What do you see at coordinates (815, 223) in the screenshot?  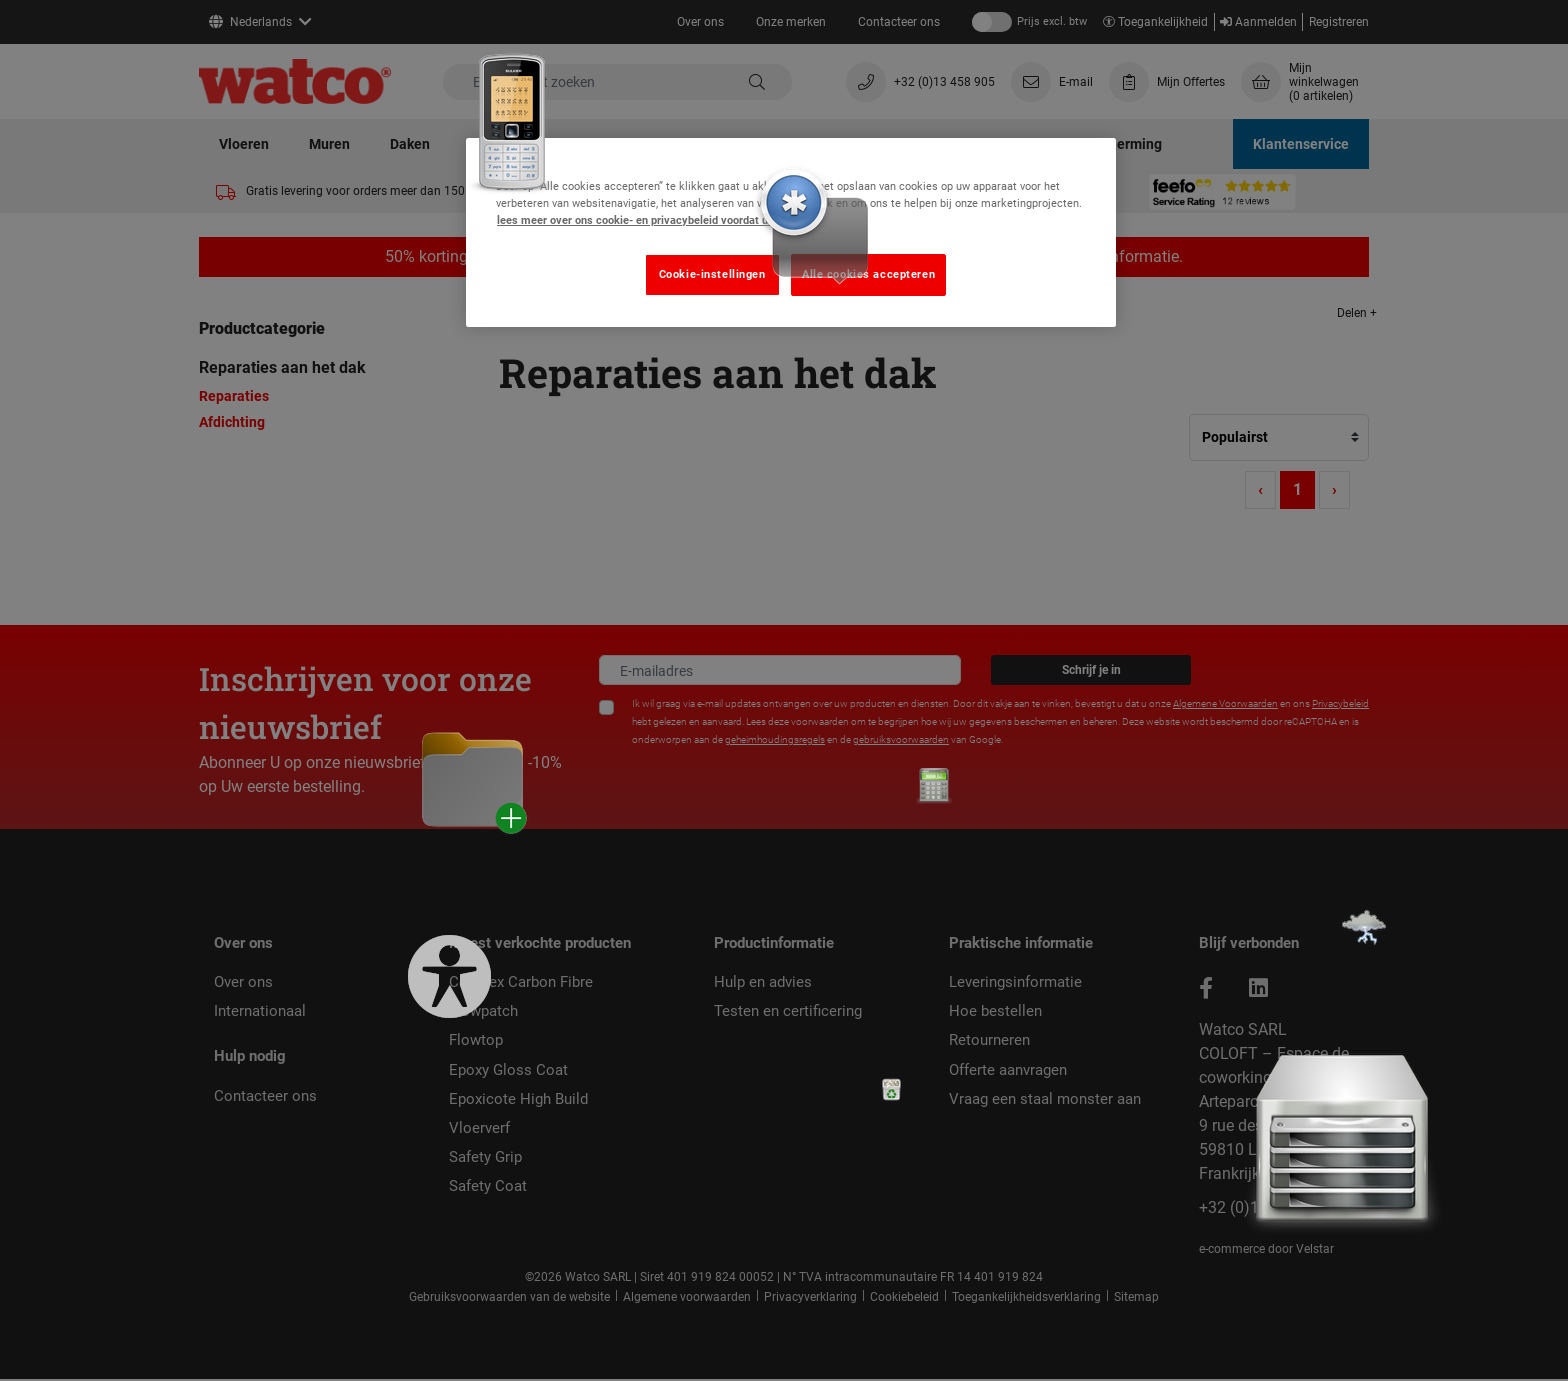 I see `manage system notification settings` at bounding box center [815, 223].